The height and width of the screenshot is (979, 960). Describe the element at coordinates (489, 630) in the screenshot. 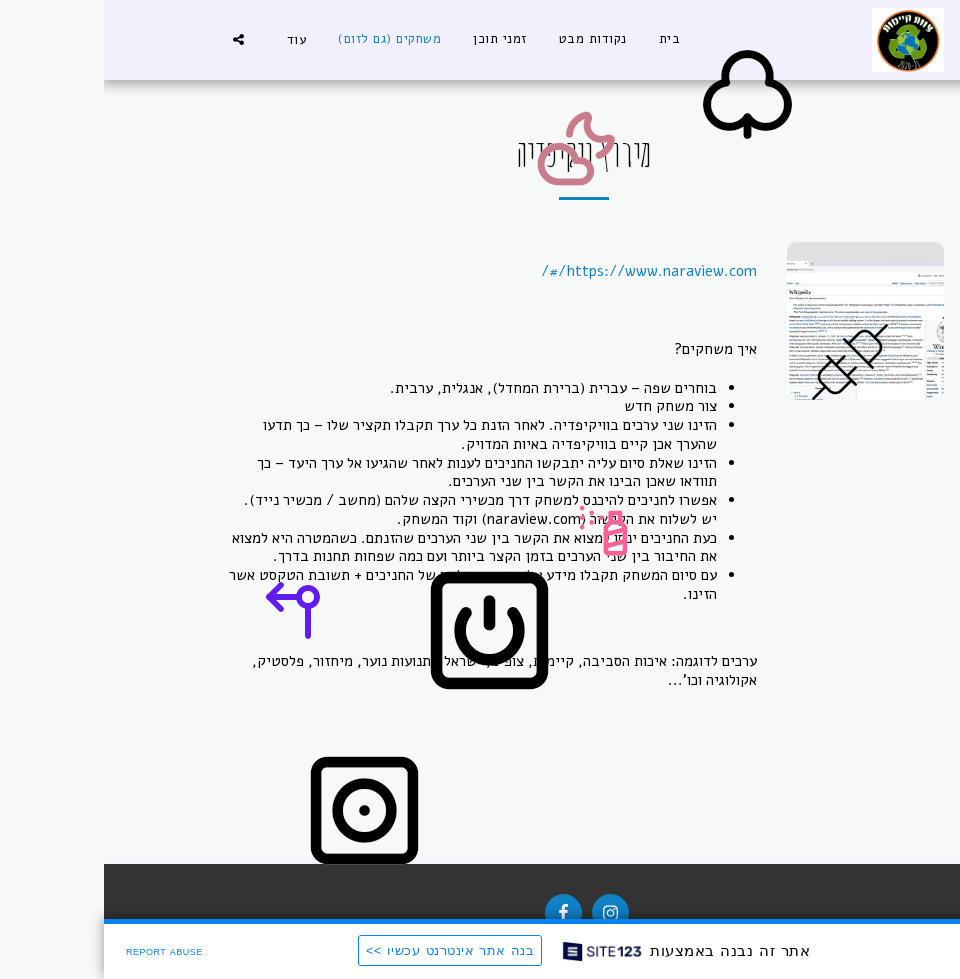

I see `toggle power on or off` at that location.